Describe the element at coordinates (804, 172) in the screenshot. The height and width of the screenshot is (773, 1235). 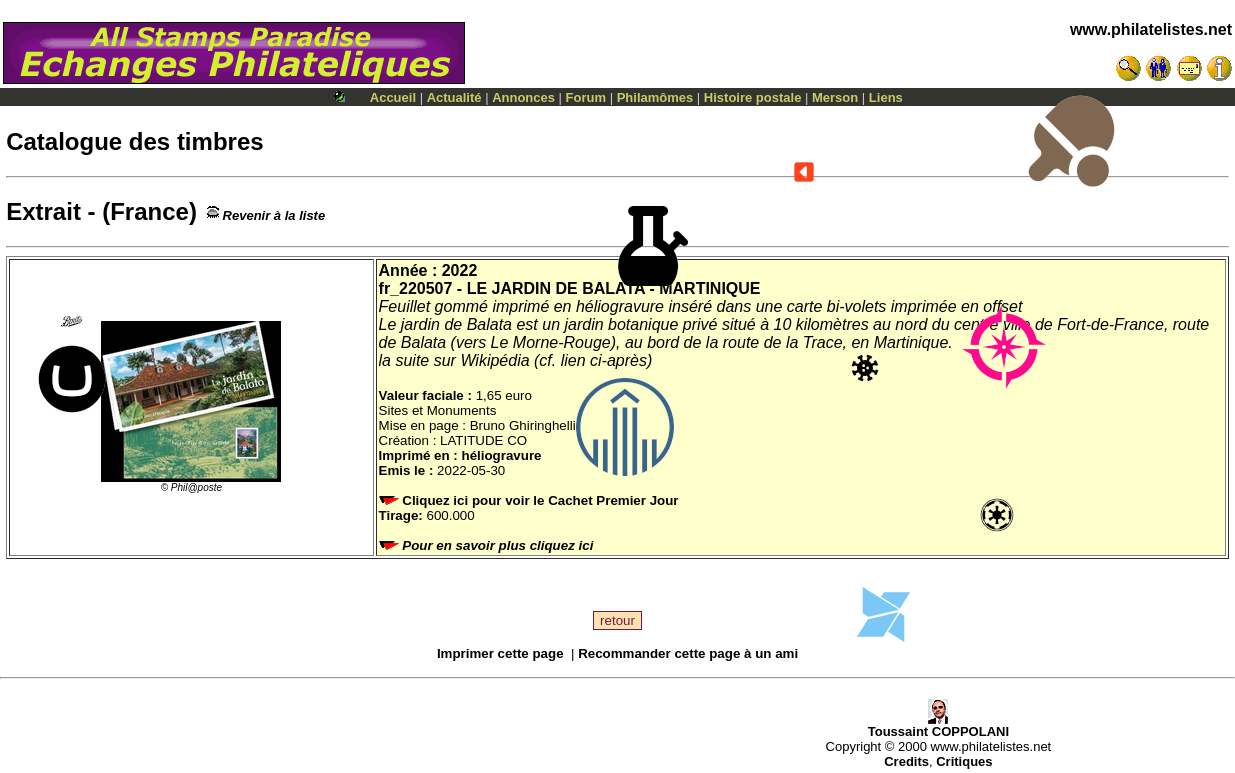
I see `navigate to the previous item or screen` at that location.